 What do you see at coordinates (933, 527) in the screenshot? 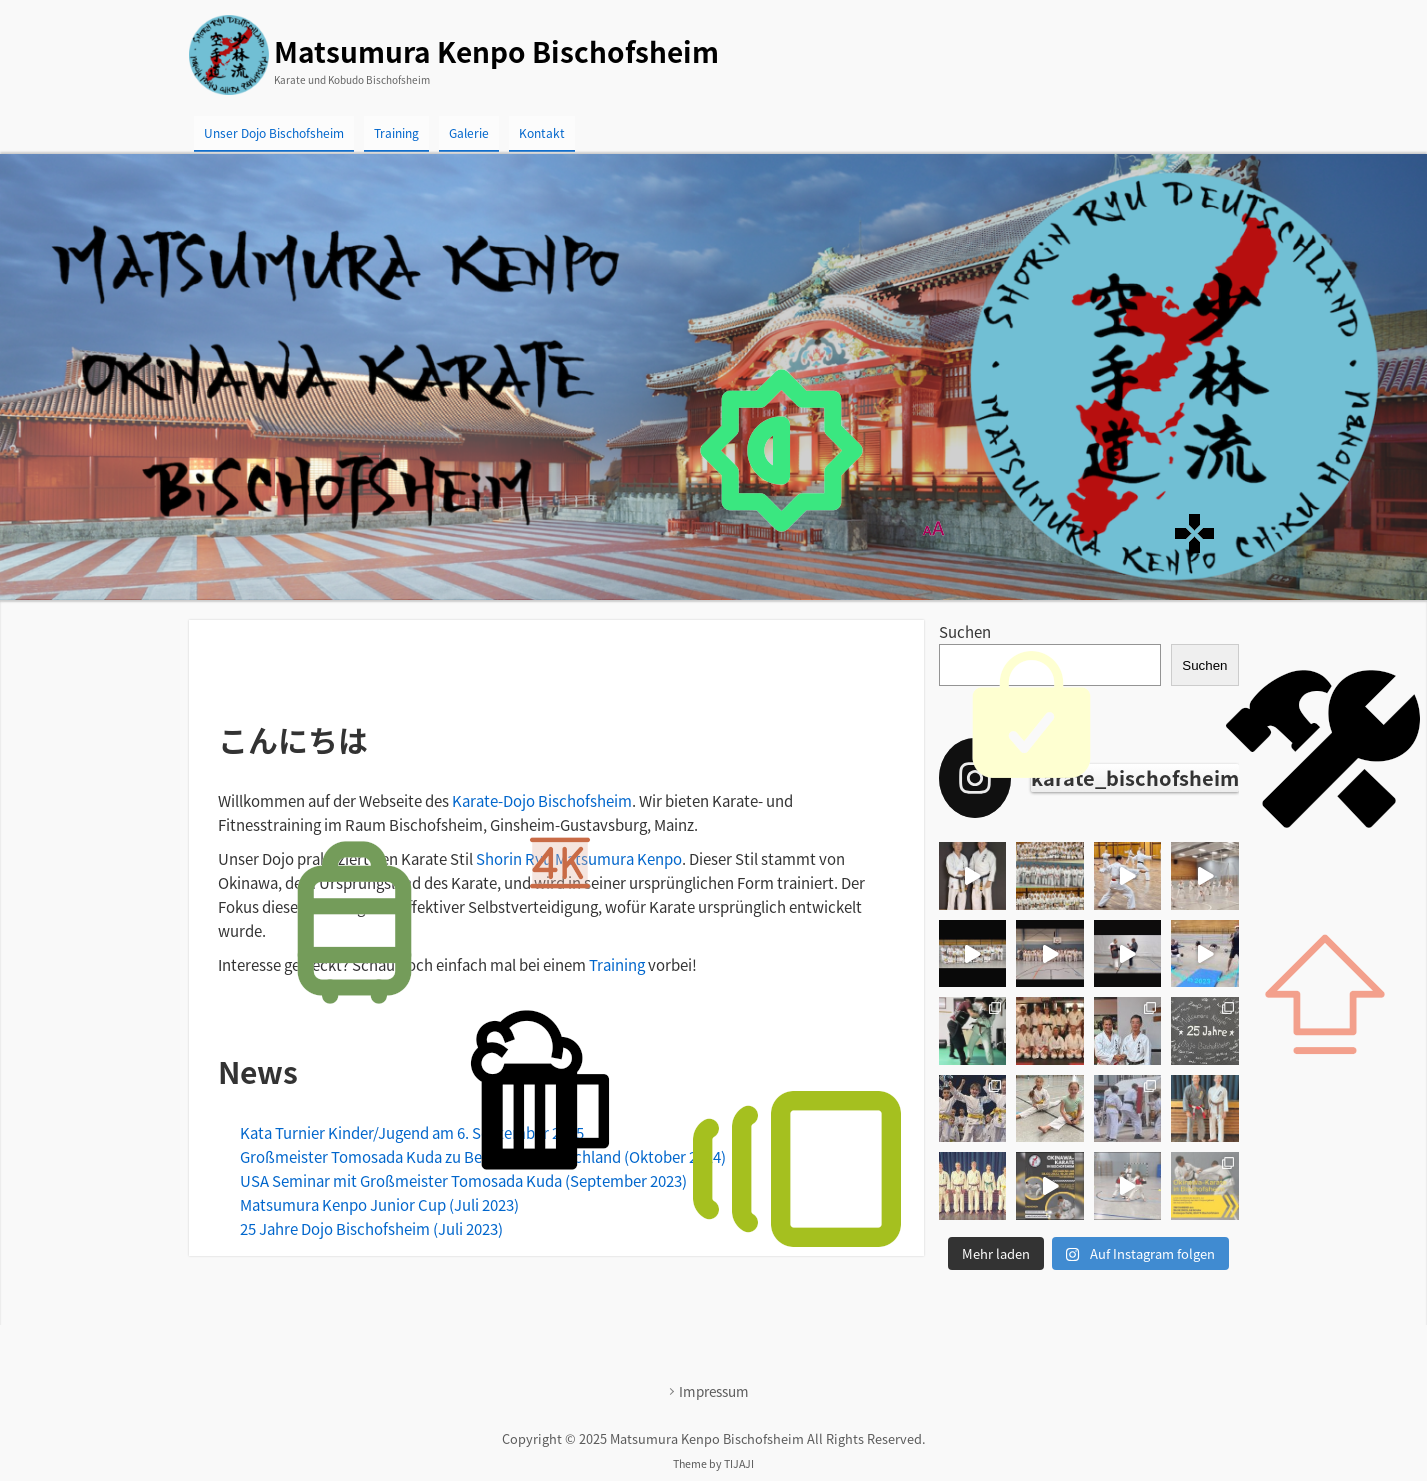
I see `adjust text size settings` at bounding box center [933, 527].